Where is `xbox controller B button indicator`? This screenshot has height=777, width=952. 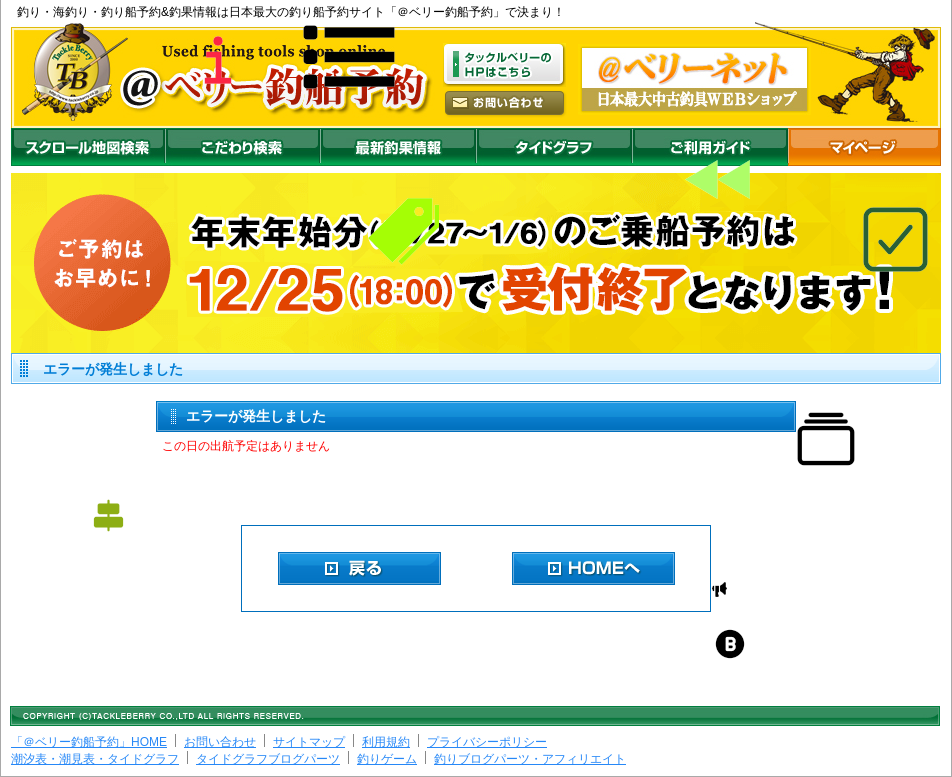
xbox controller B button indicator is located at coordinates (730, 644).